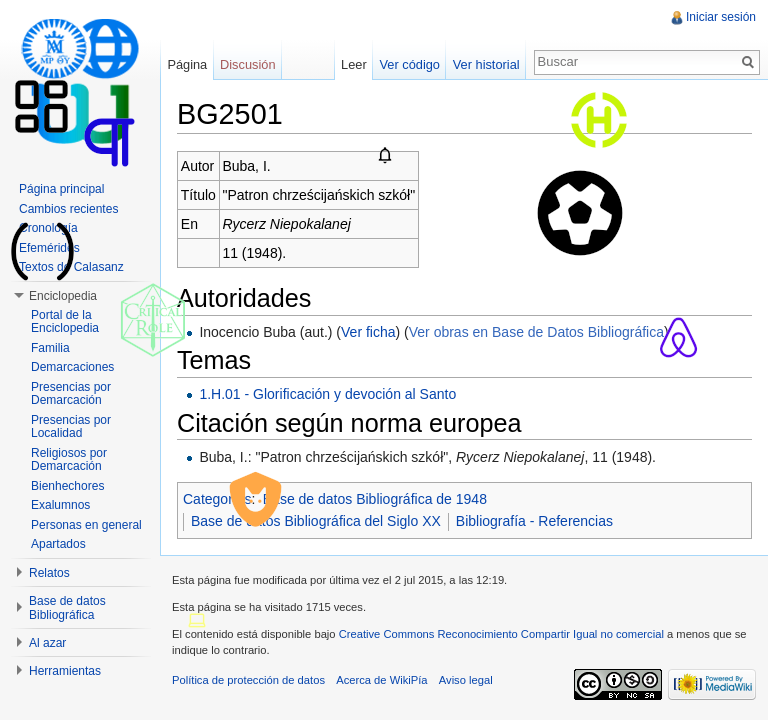 The height and width of the screenshot is (720, 768). Describe the element at coordinates (110, 142) in the screenshot. I see `insert paragraph break in text editor` at that location.